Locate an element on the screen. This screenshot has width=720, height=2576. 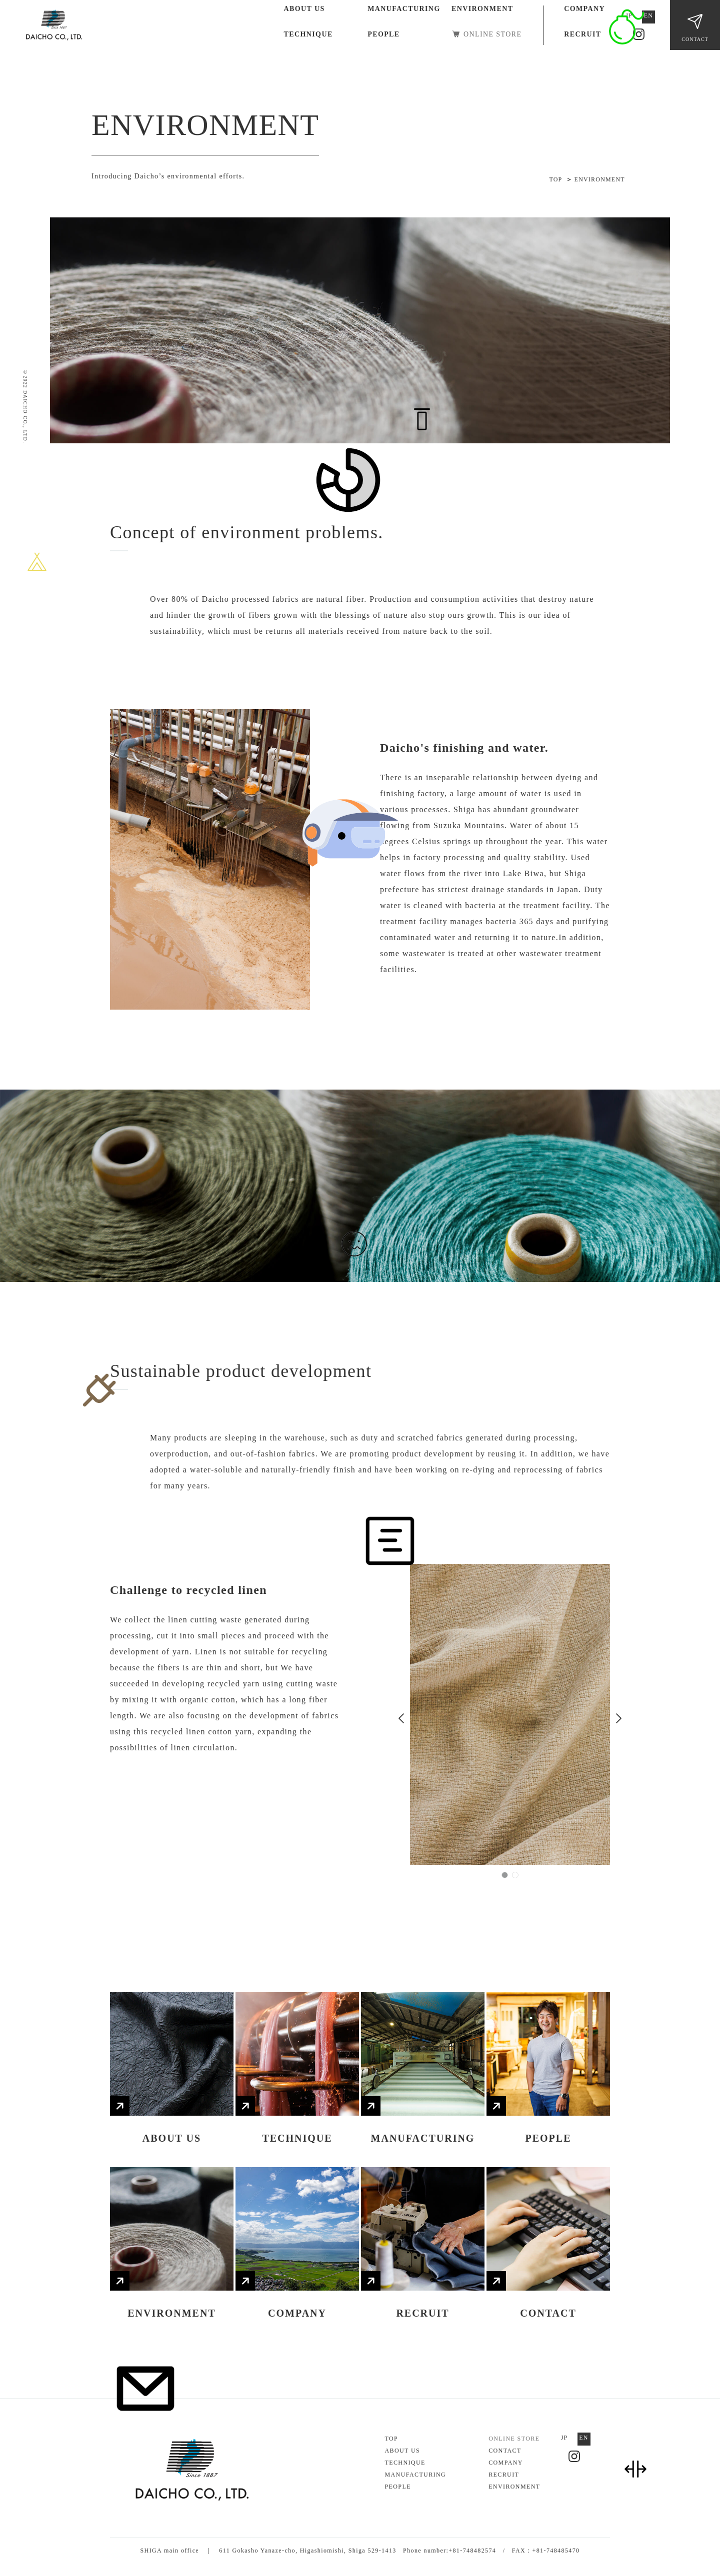
view project roadmap or timeline is located at coordinates (390, 1541).